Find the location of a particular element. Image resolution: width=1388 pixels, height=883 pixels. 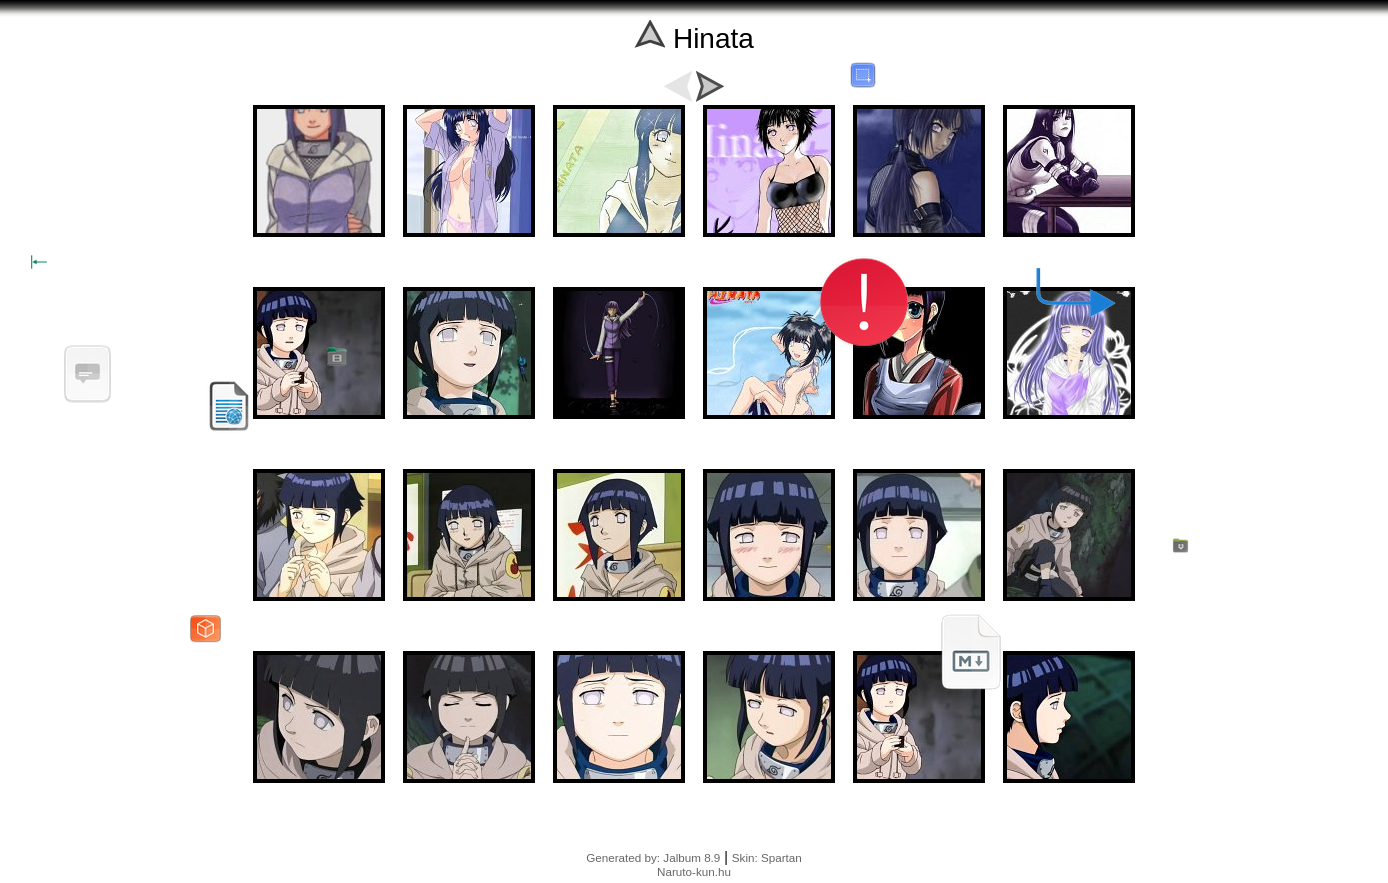

forward an email message is located at coordinates (1077, 292).